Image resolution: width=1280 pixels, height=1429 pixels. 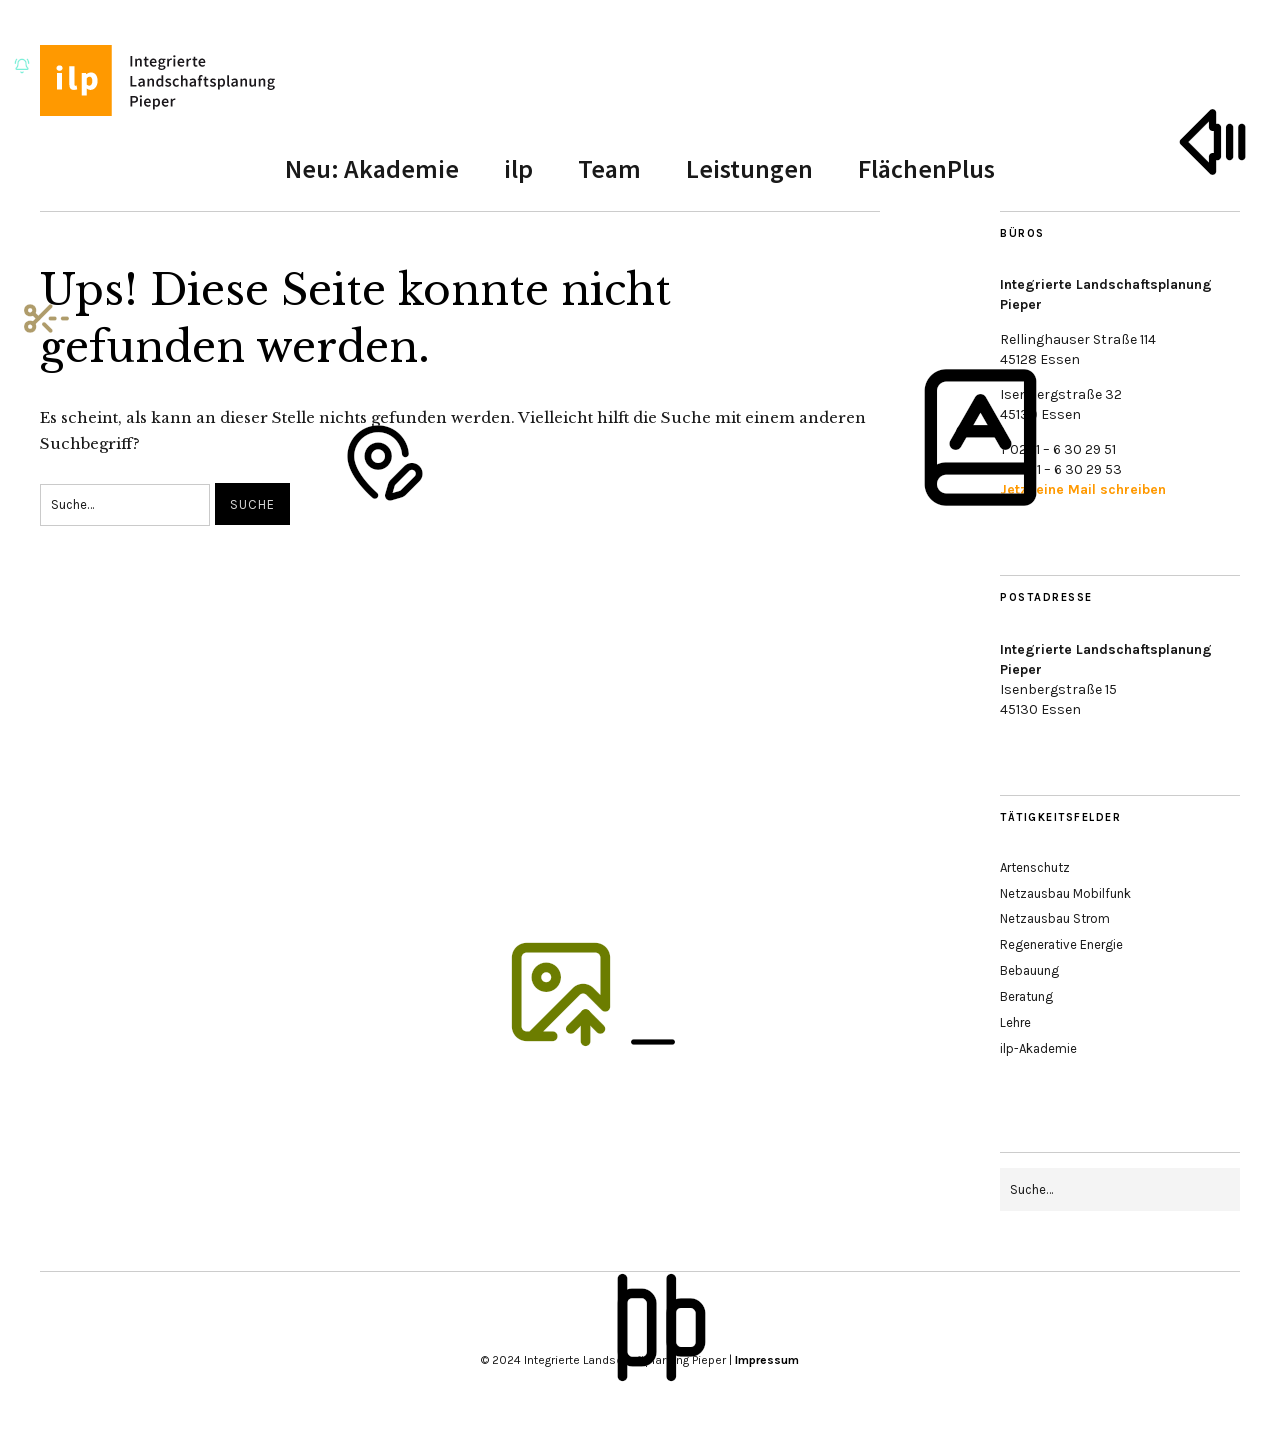 What do you see at coordinates (653, 1042) in the screenshot?
I see `decrease quantity or value` at bounding box center [653, 1042].